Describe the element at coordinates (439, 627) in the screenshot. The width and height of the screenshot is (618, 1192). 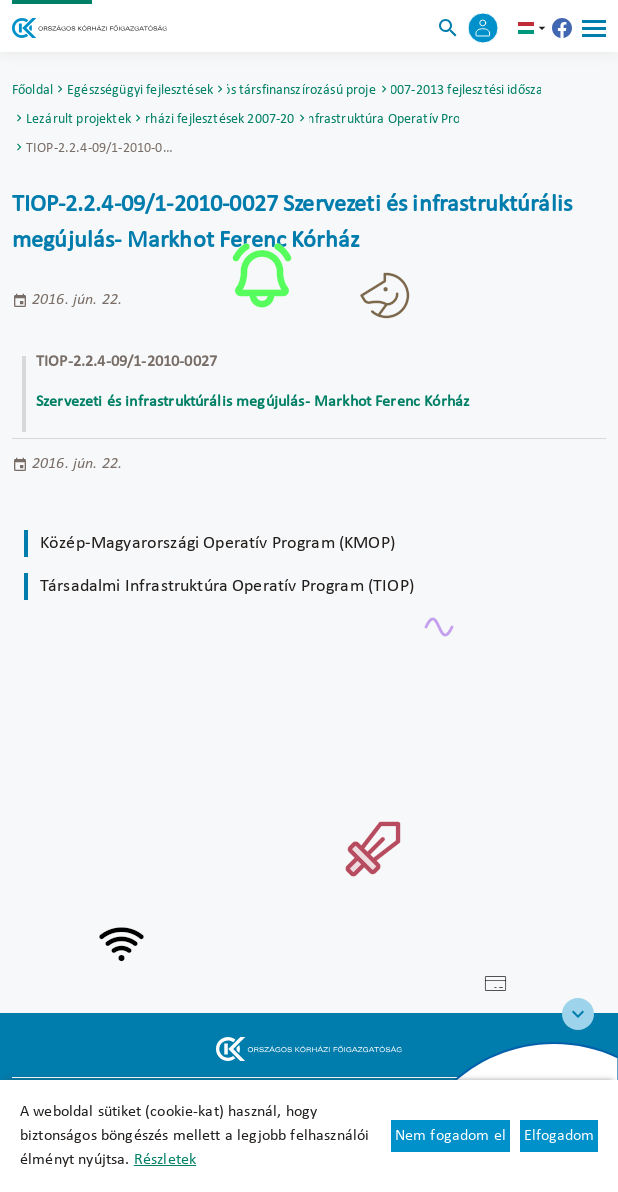
I see `audio or sound wave visualization` at that location.